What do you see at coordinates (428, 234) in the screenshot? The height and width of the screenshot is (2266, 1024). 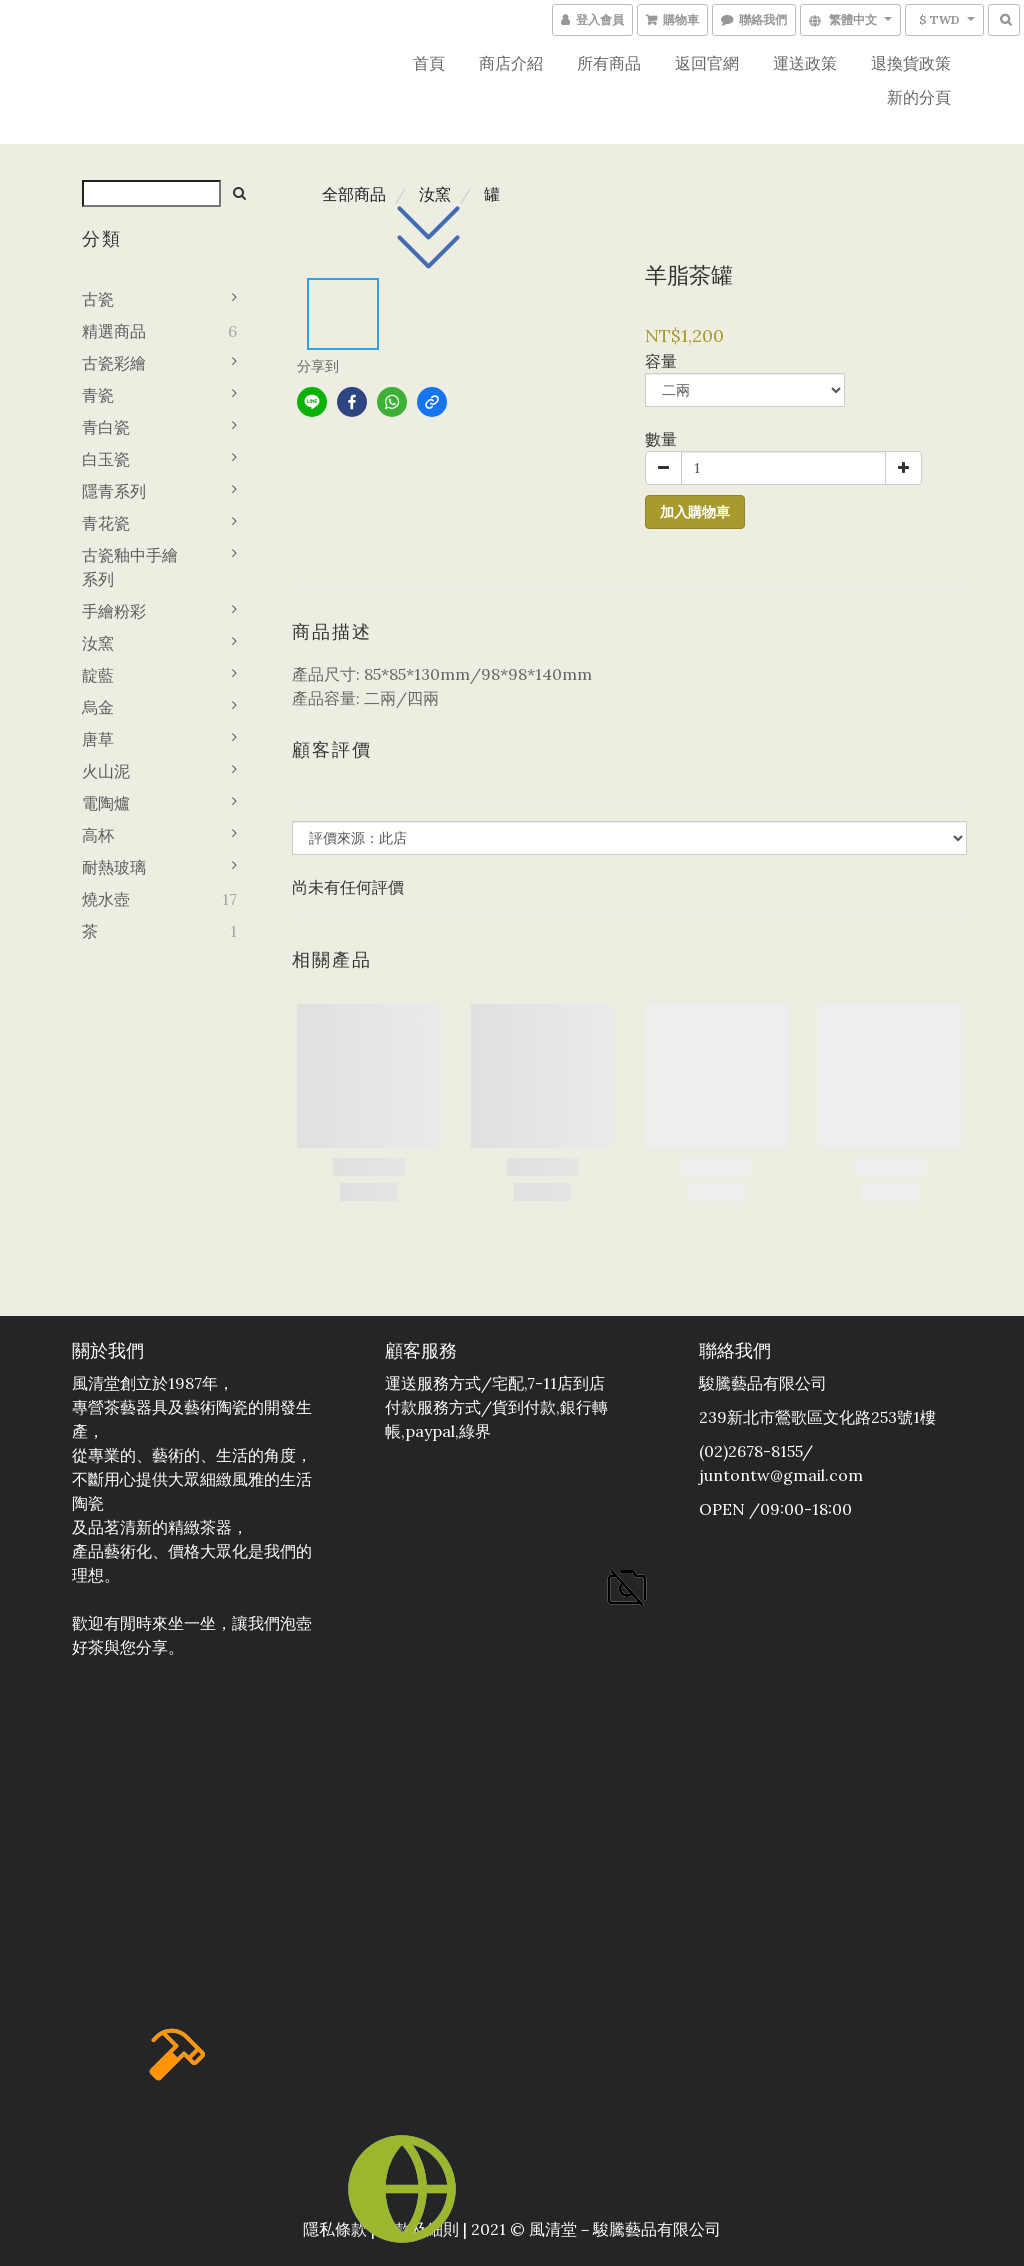 I see `expand to show more content below` at bounding box center [428, 234].